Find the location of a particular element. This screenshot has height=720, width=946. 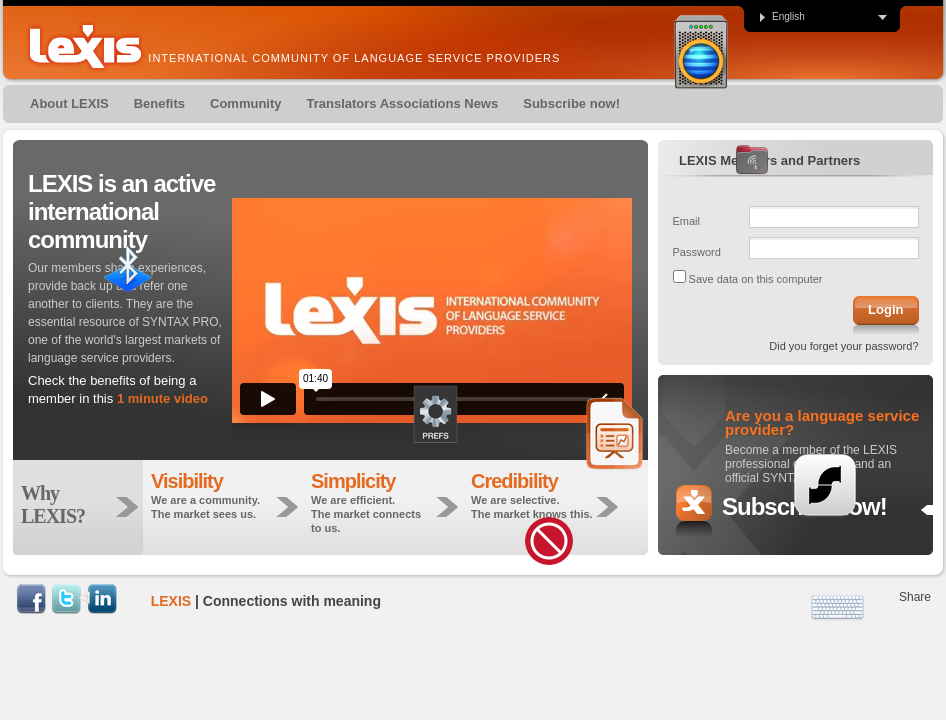

folder synced with insync cloud service is located at coordinates (752, 159).